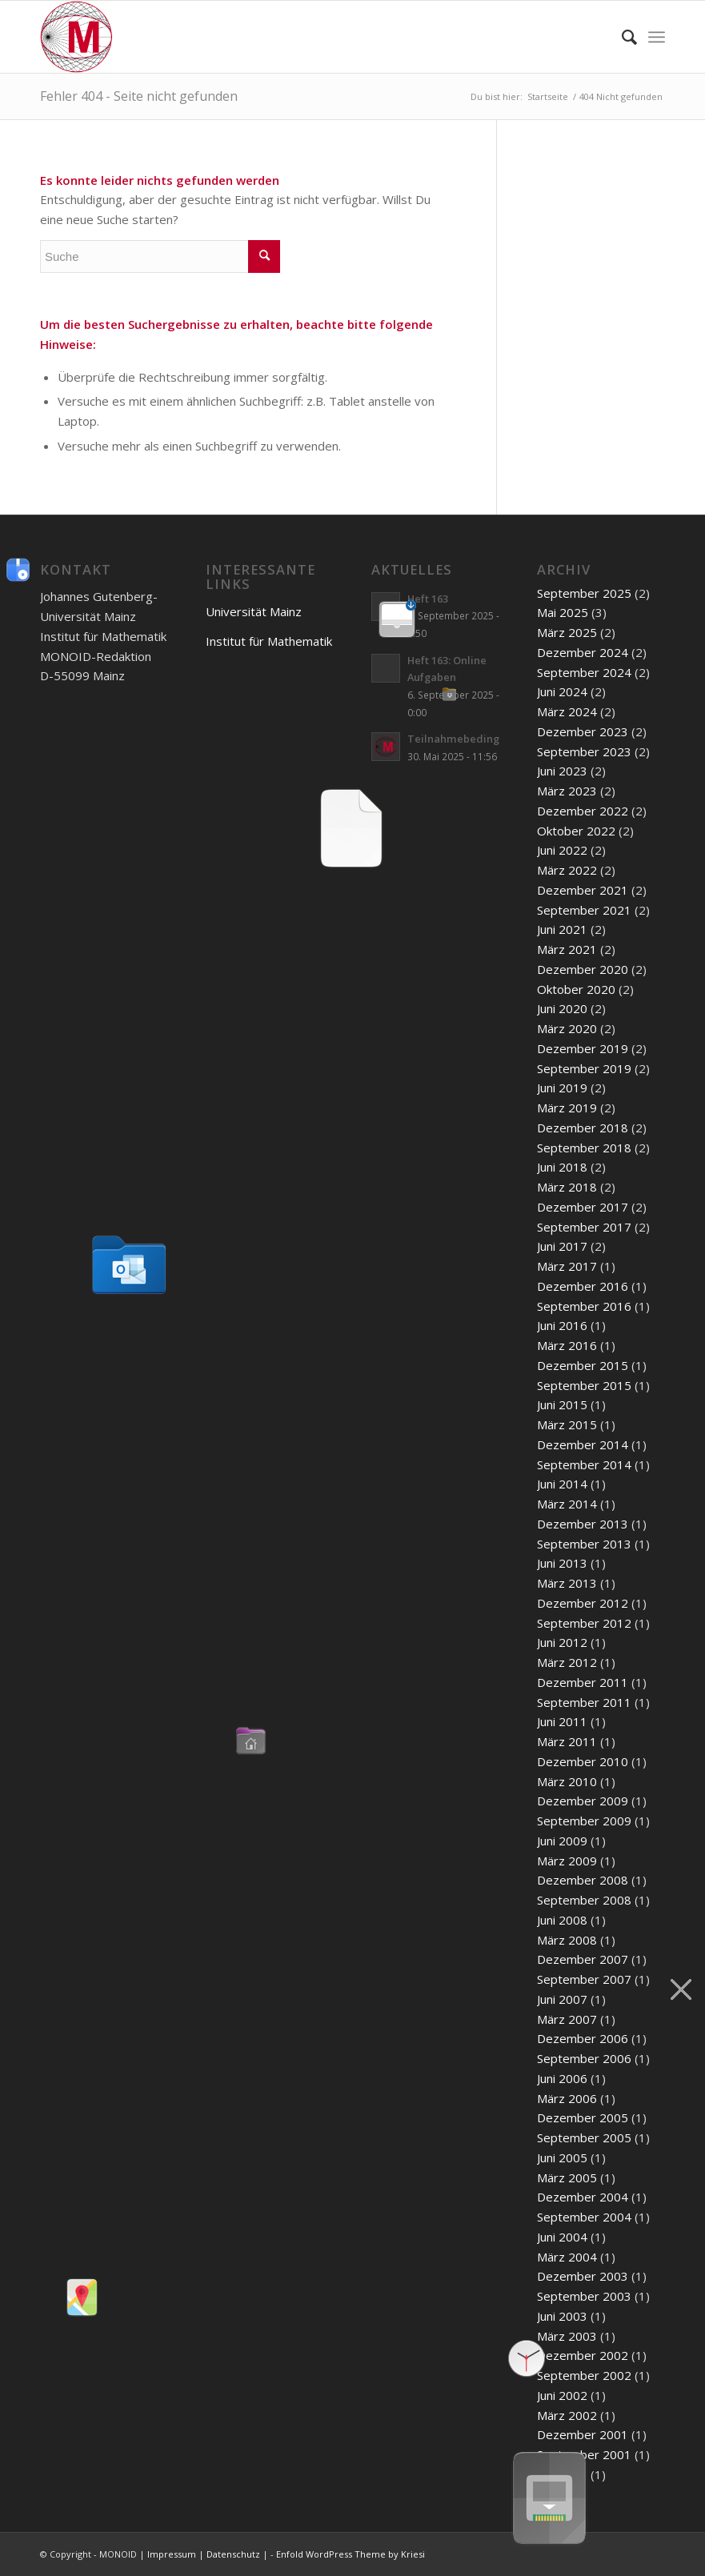  Describe the element at coordinates (671, 1979) in the screenshot. I see `delete or remove an item` at that location.